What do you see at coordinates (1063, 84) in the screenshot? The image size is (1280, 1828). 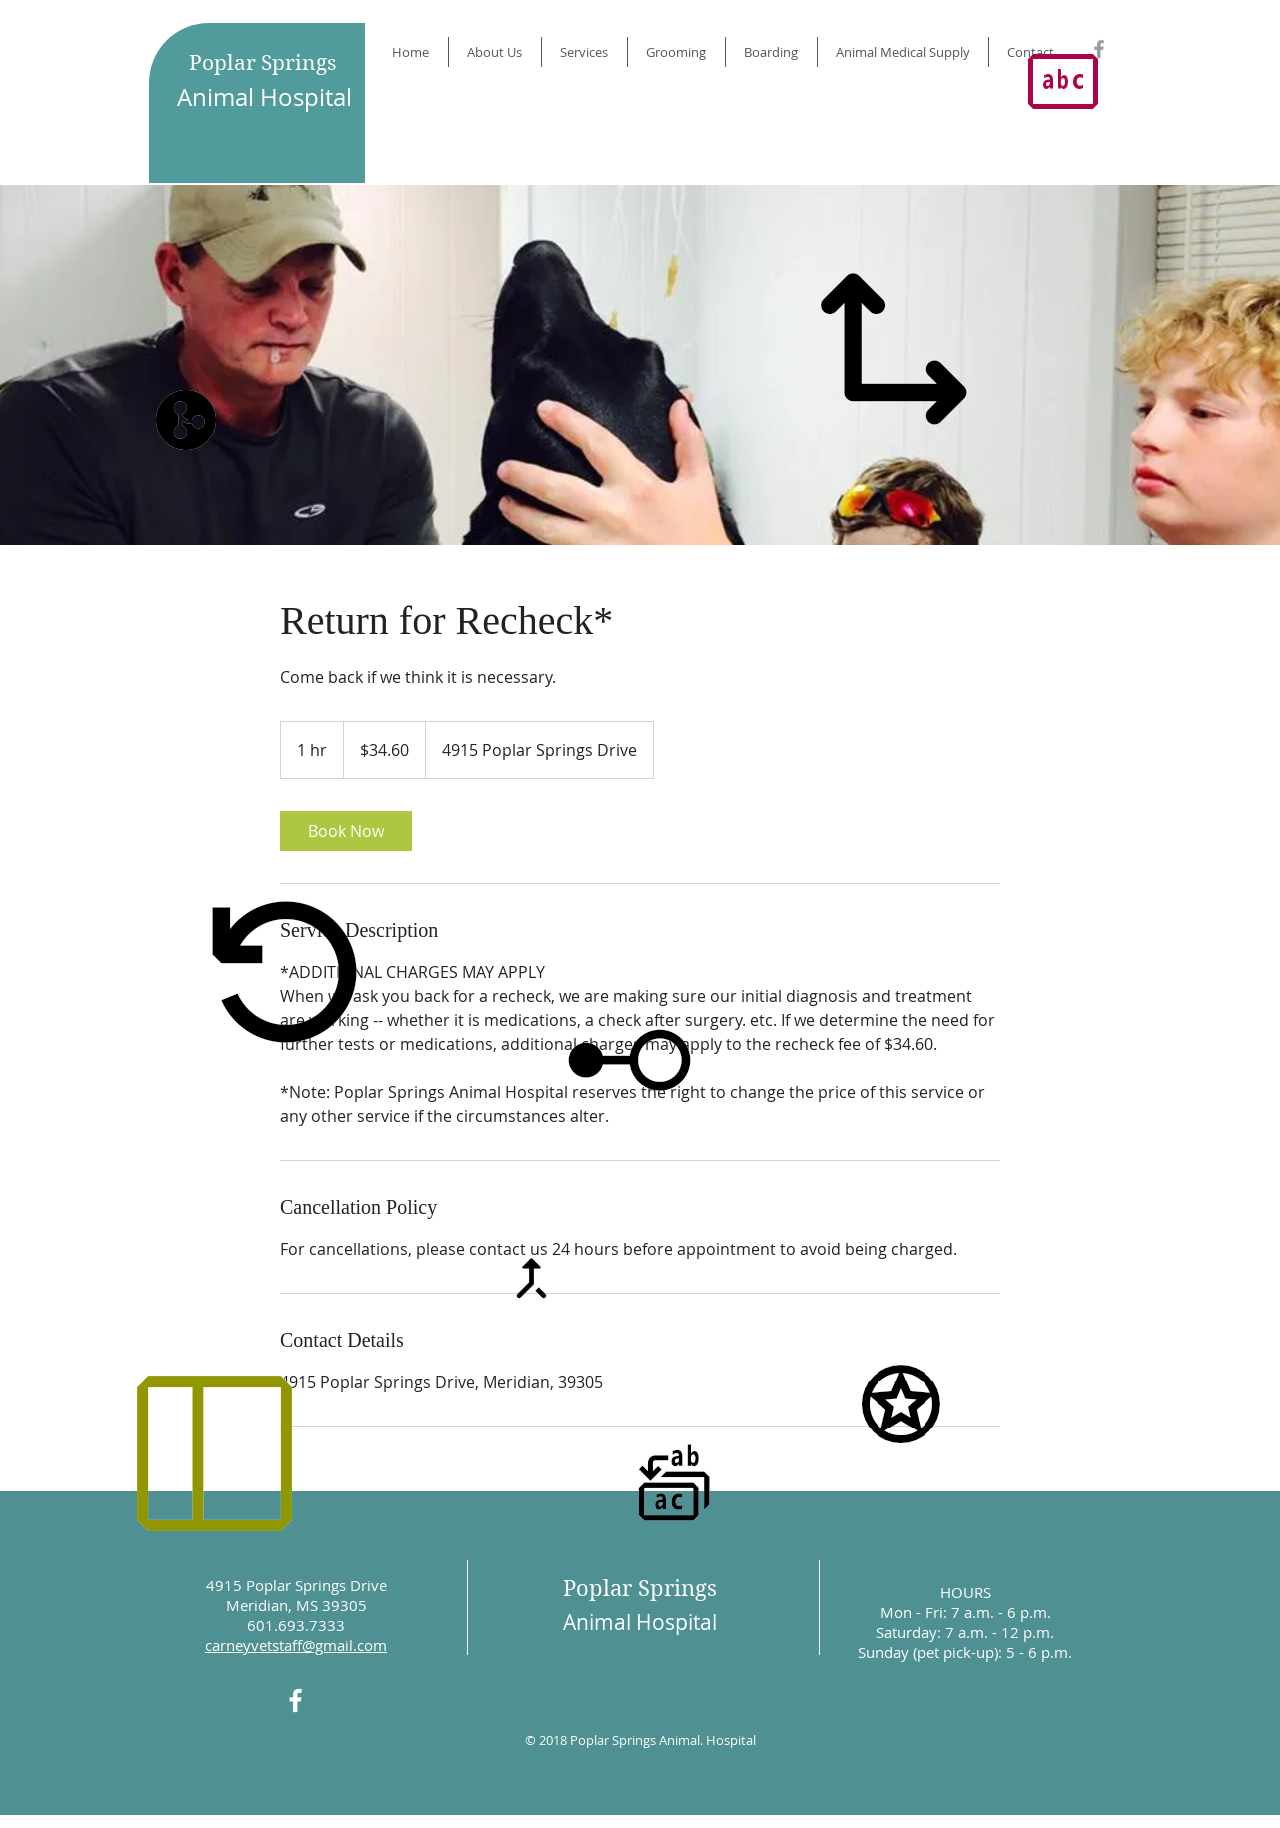 I see `indicates a string variable or text data type` at bounding box center [1063, 84].